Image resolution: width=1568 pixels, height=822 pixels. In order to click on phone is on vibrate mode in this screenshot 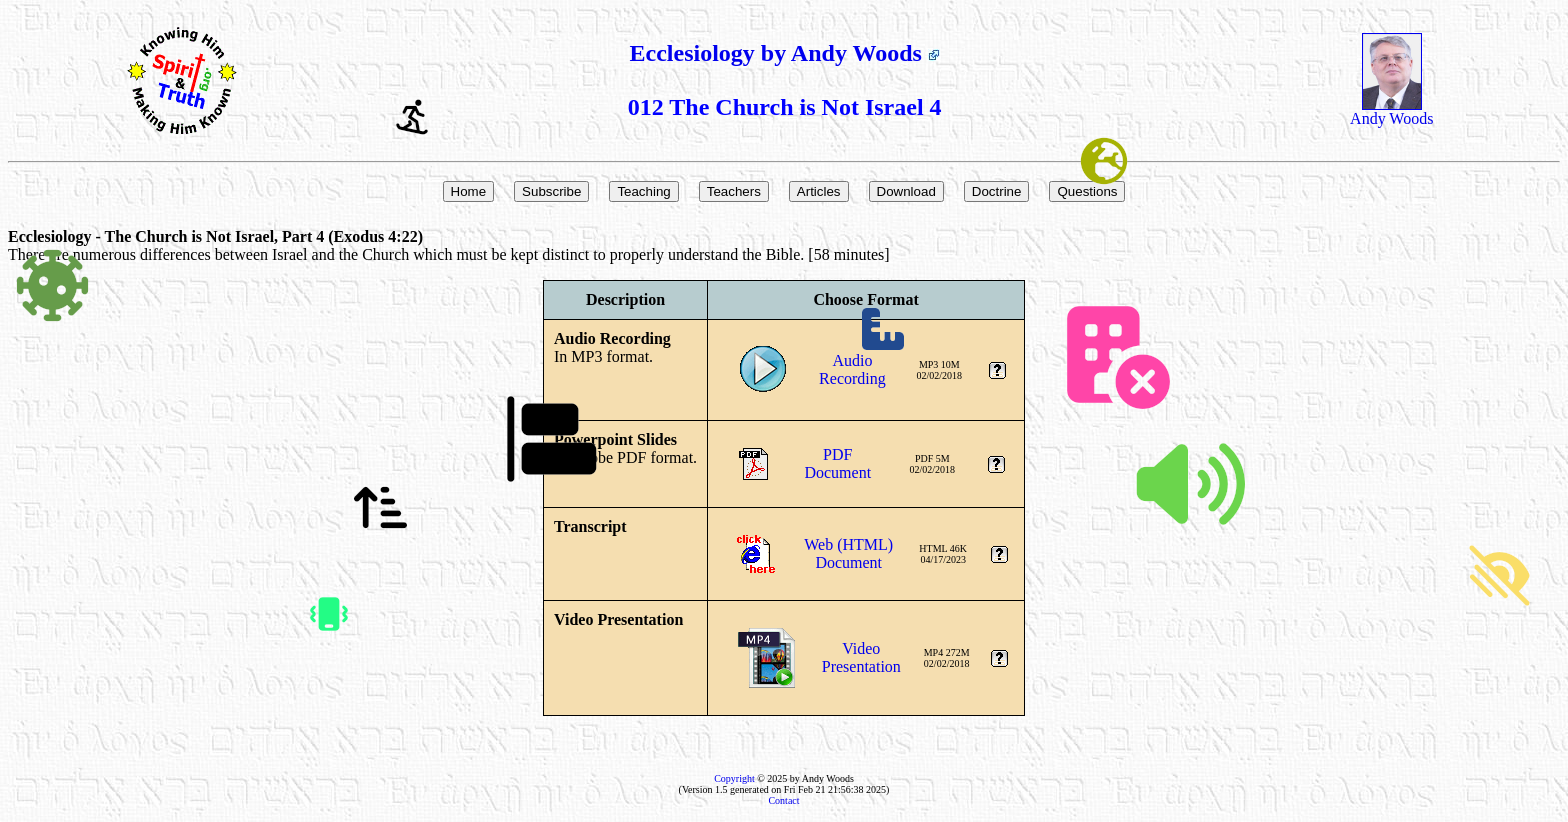, I will do `click(329, 614)`.